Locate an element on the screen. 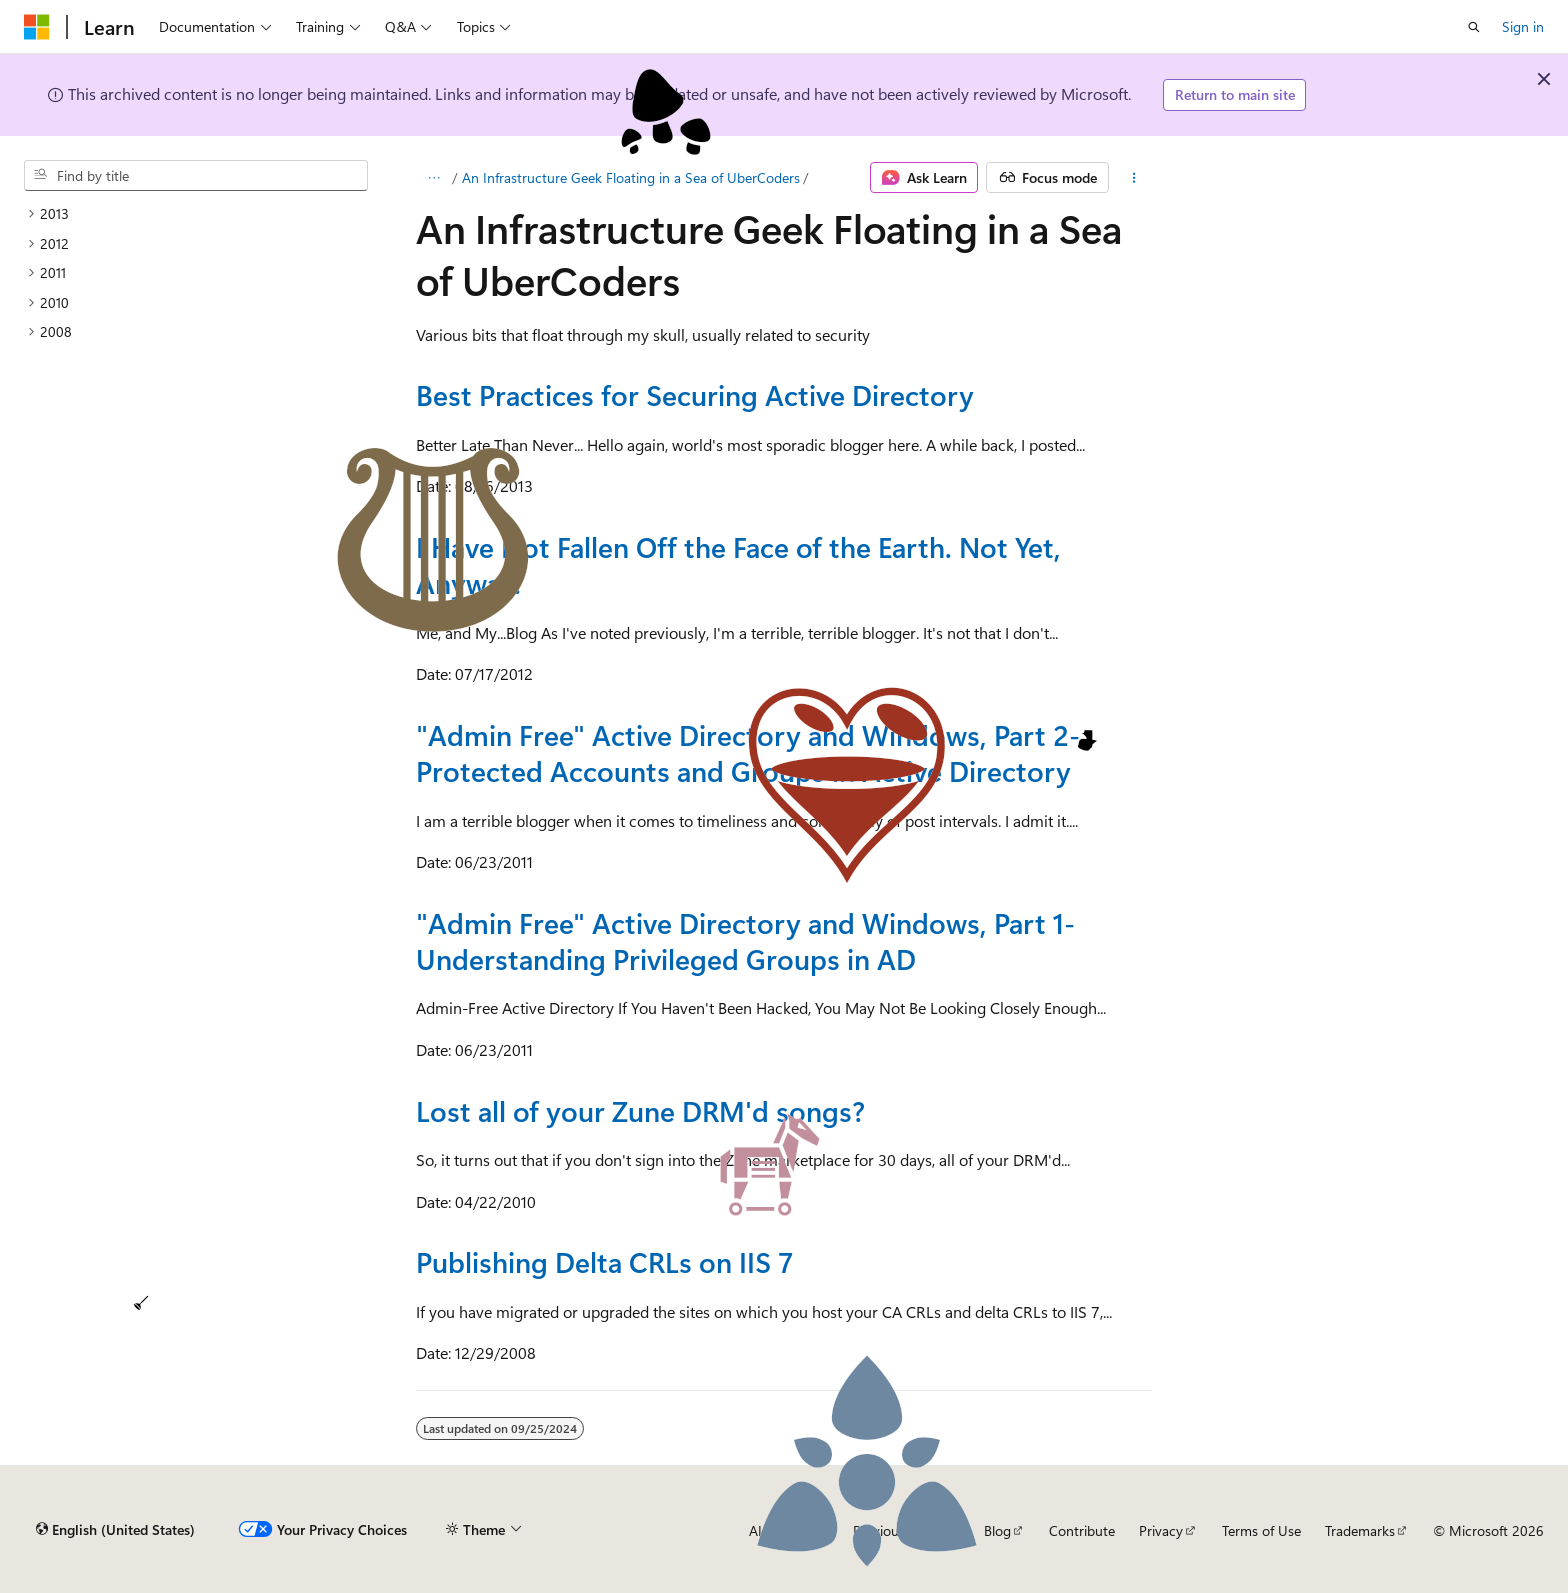 The image size is (1568, 1593). indicates a detected trojan or malware threat is located at coordinates (770, 1165).